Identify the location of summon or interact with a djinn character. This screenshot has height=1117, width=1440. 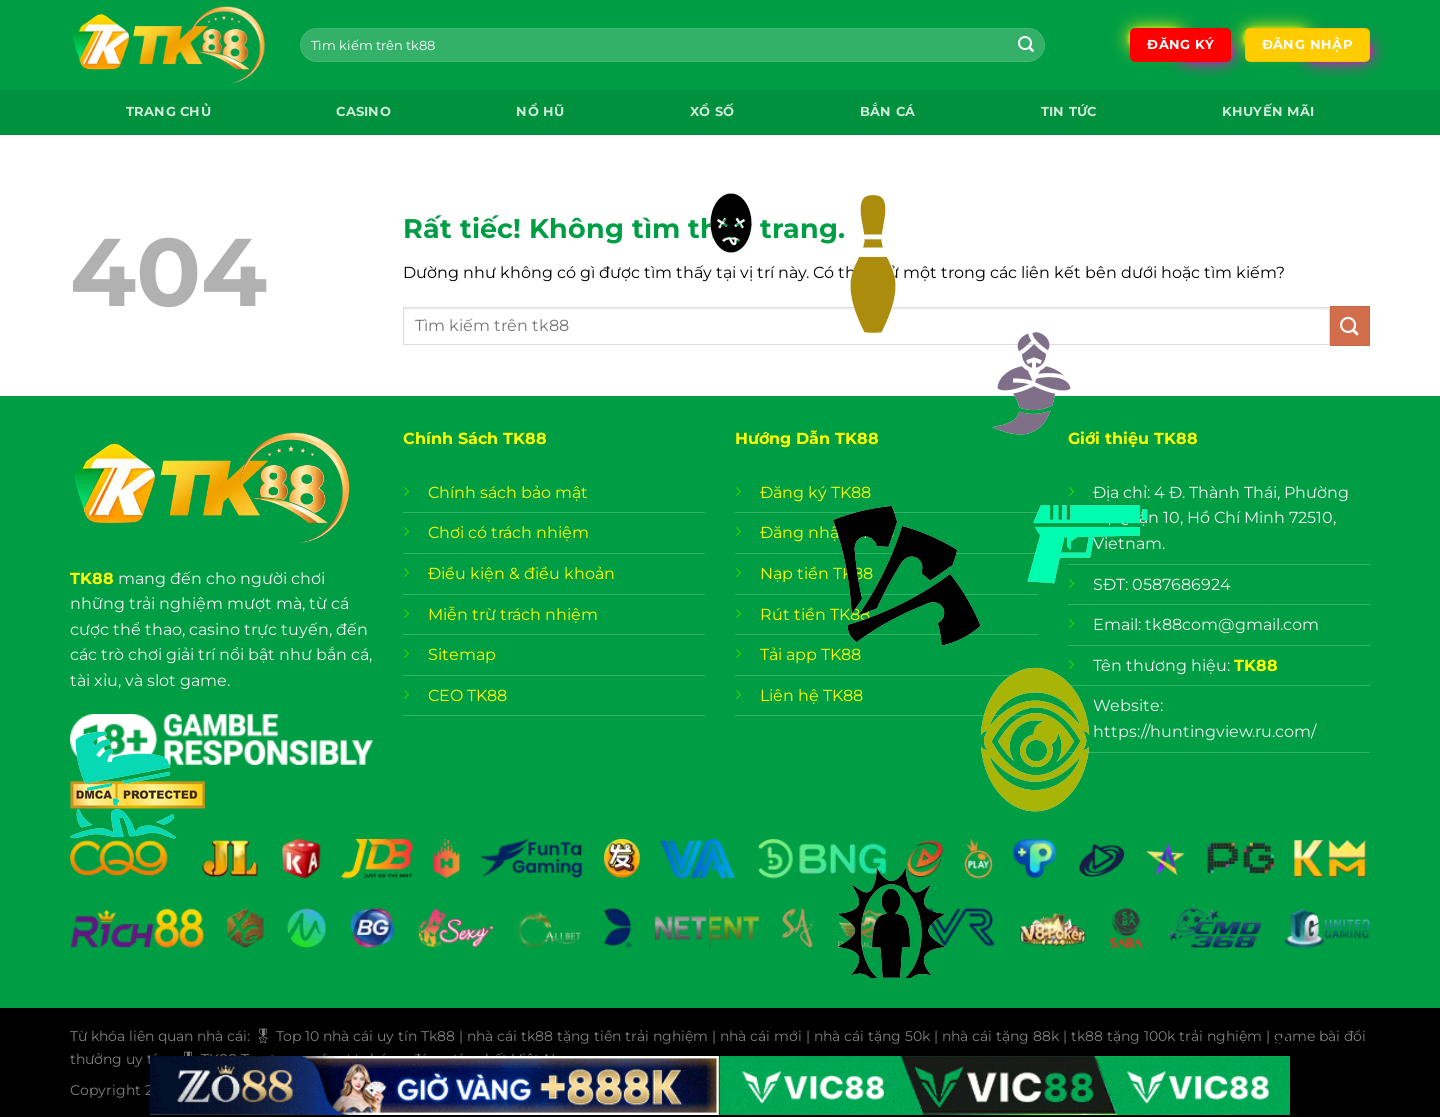
(1034, 384).